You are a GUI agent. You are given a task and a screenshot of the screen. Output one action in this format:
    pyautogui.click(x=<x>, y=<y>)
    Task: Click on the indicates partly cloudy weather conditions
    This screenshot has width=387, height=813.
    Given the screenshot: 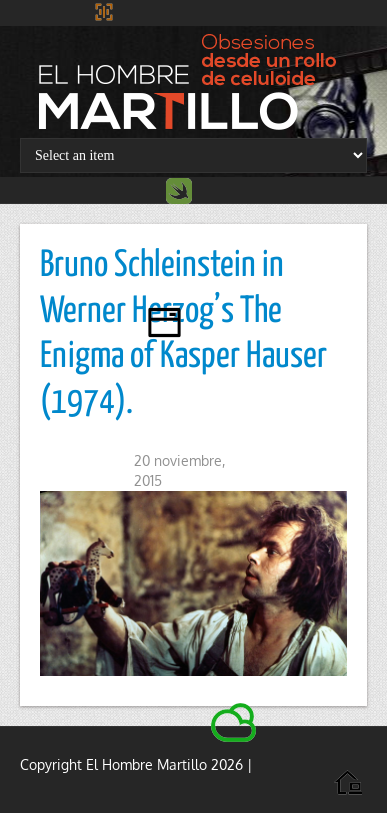 What is the action you would take?
    pyautogui.click(x=233, y=723)
    